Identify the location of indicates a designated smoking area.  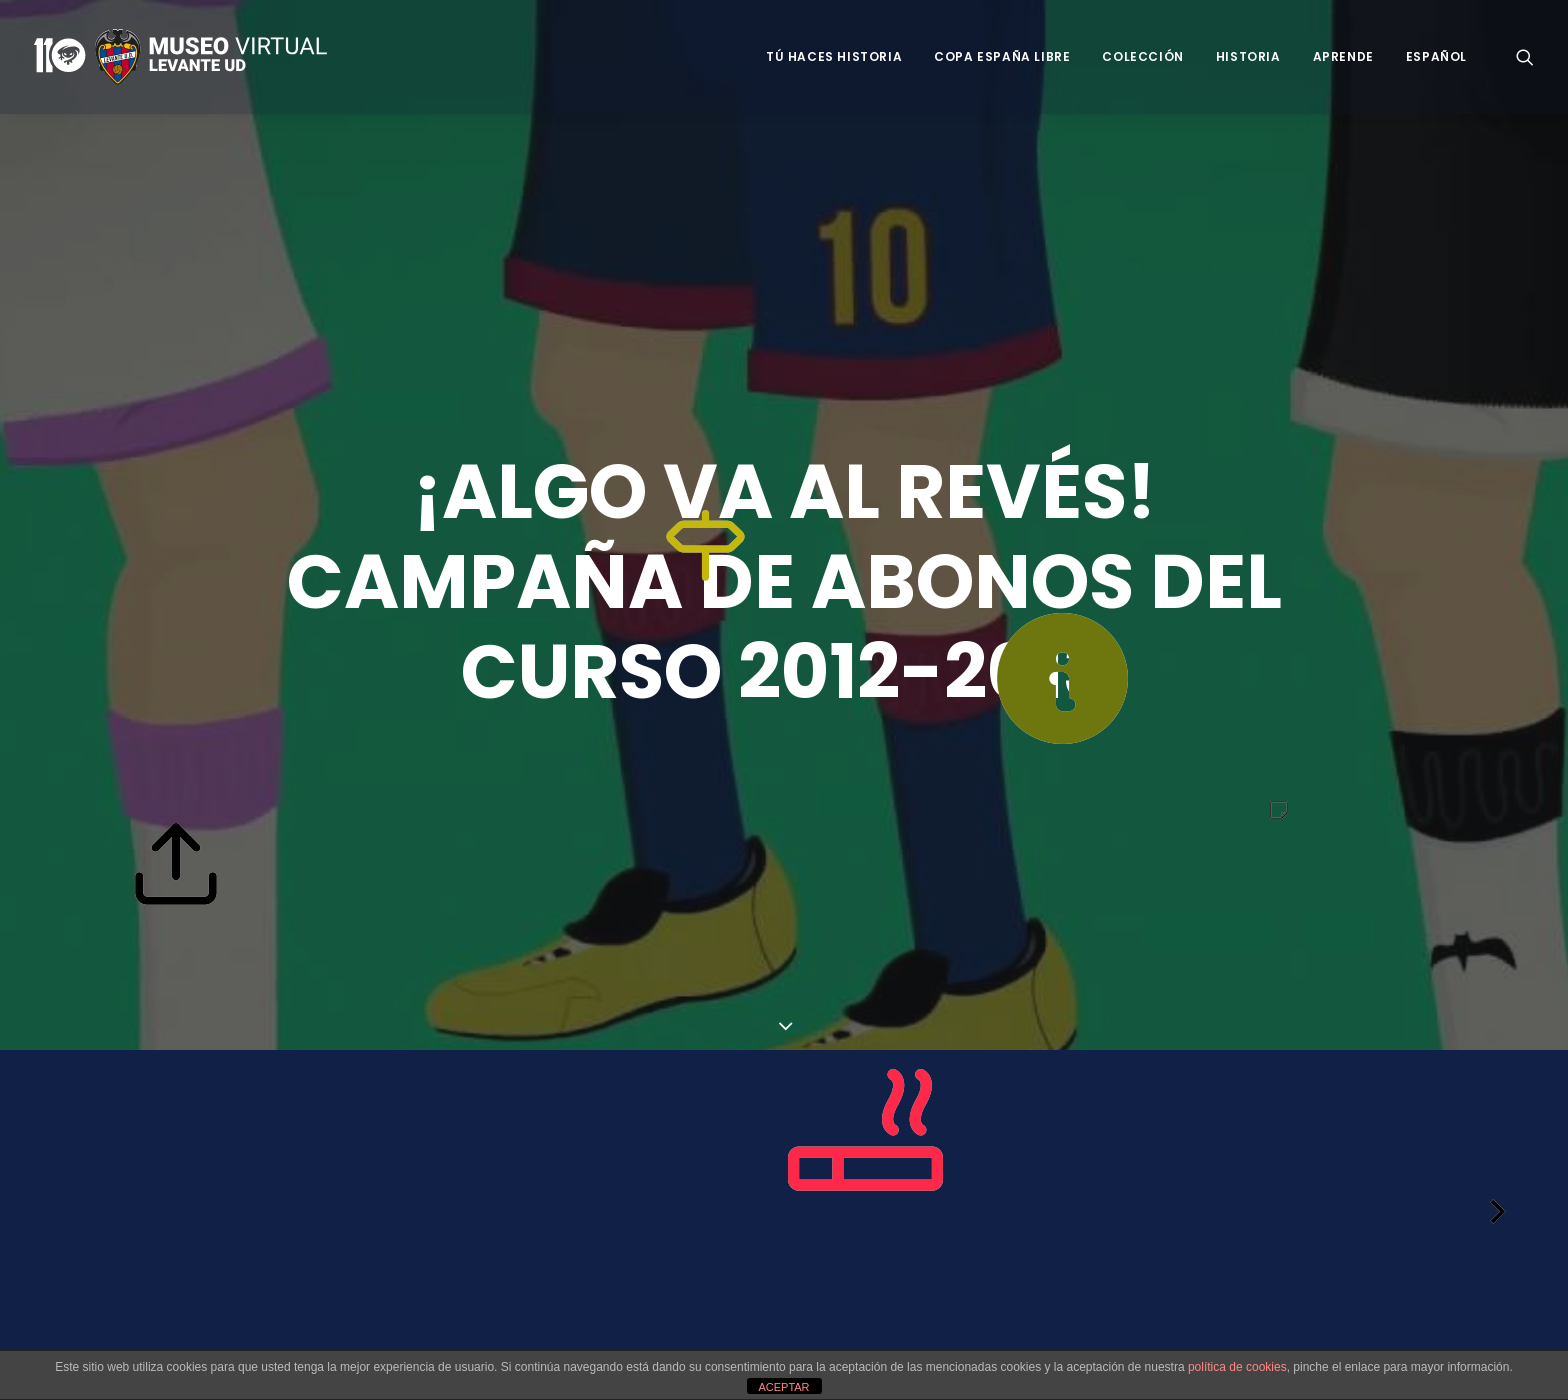
(865, 1146).